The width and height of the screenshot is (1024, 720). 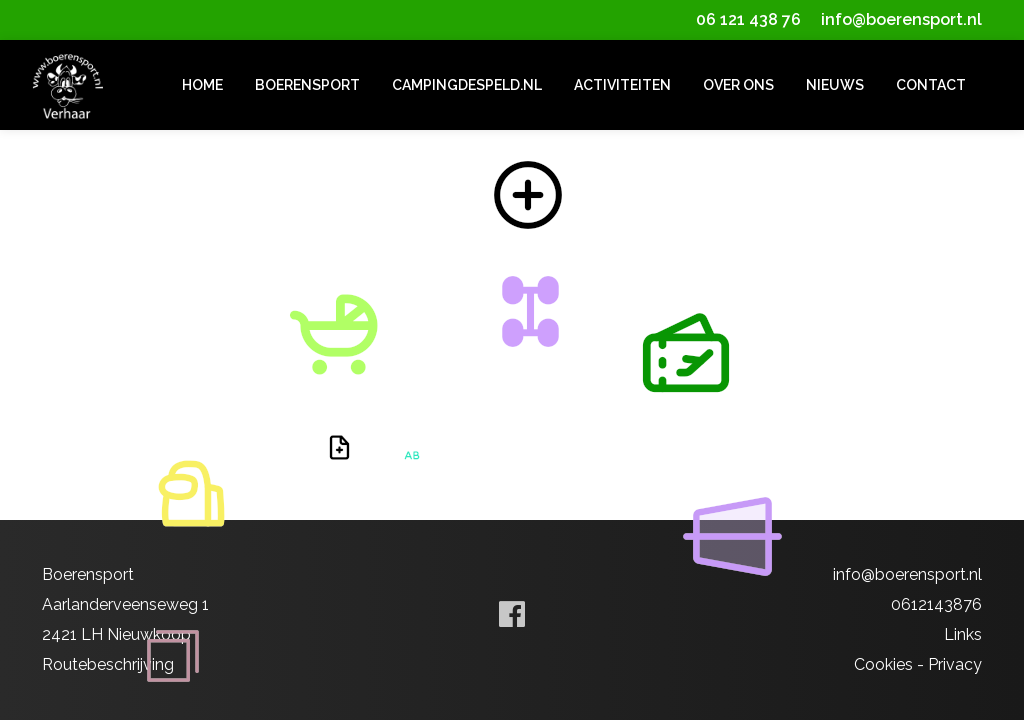 What do you see at coordinates (732, 536) in the screenshot?
I see `adjust perspective or viewing angle` at bounding box center [732, 536].